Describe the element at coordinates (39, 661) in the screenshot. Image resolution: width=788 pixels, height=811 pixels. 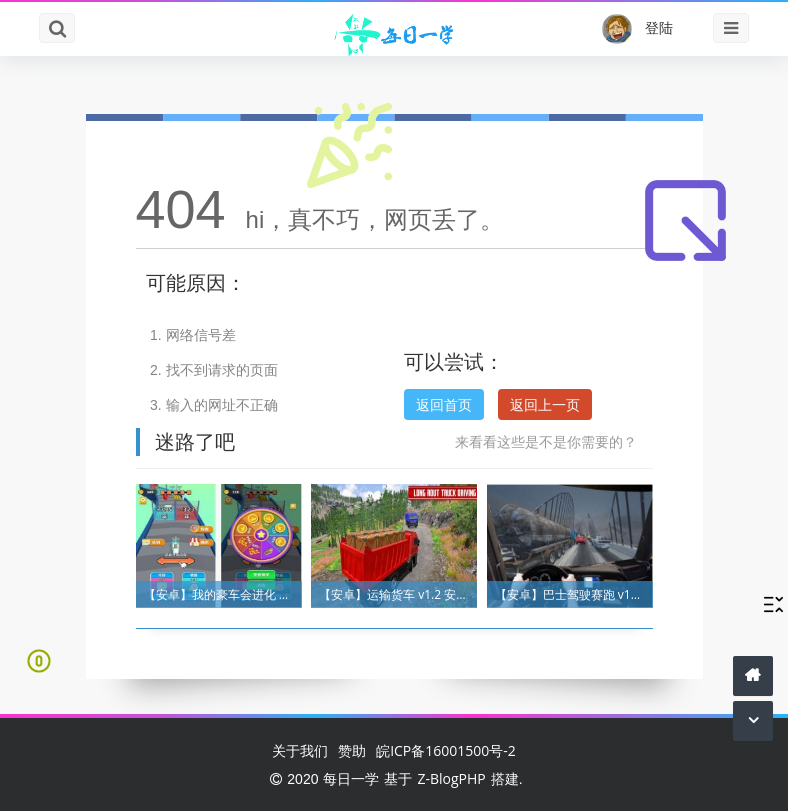
I see `indicates zero items or empty count` at that location.